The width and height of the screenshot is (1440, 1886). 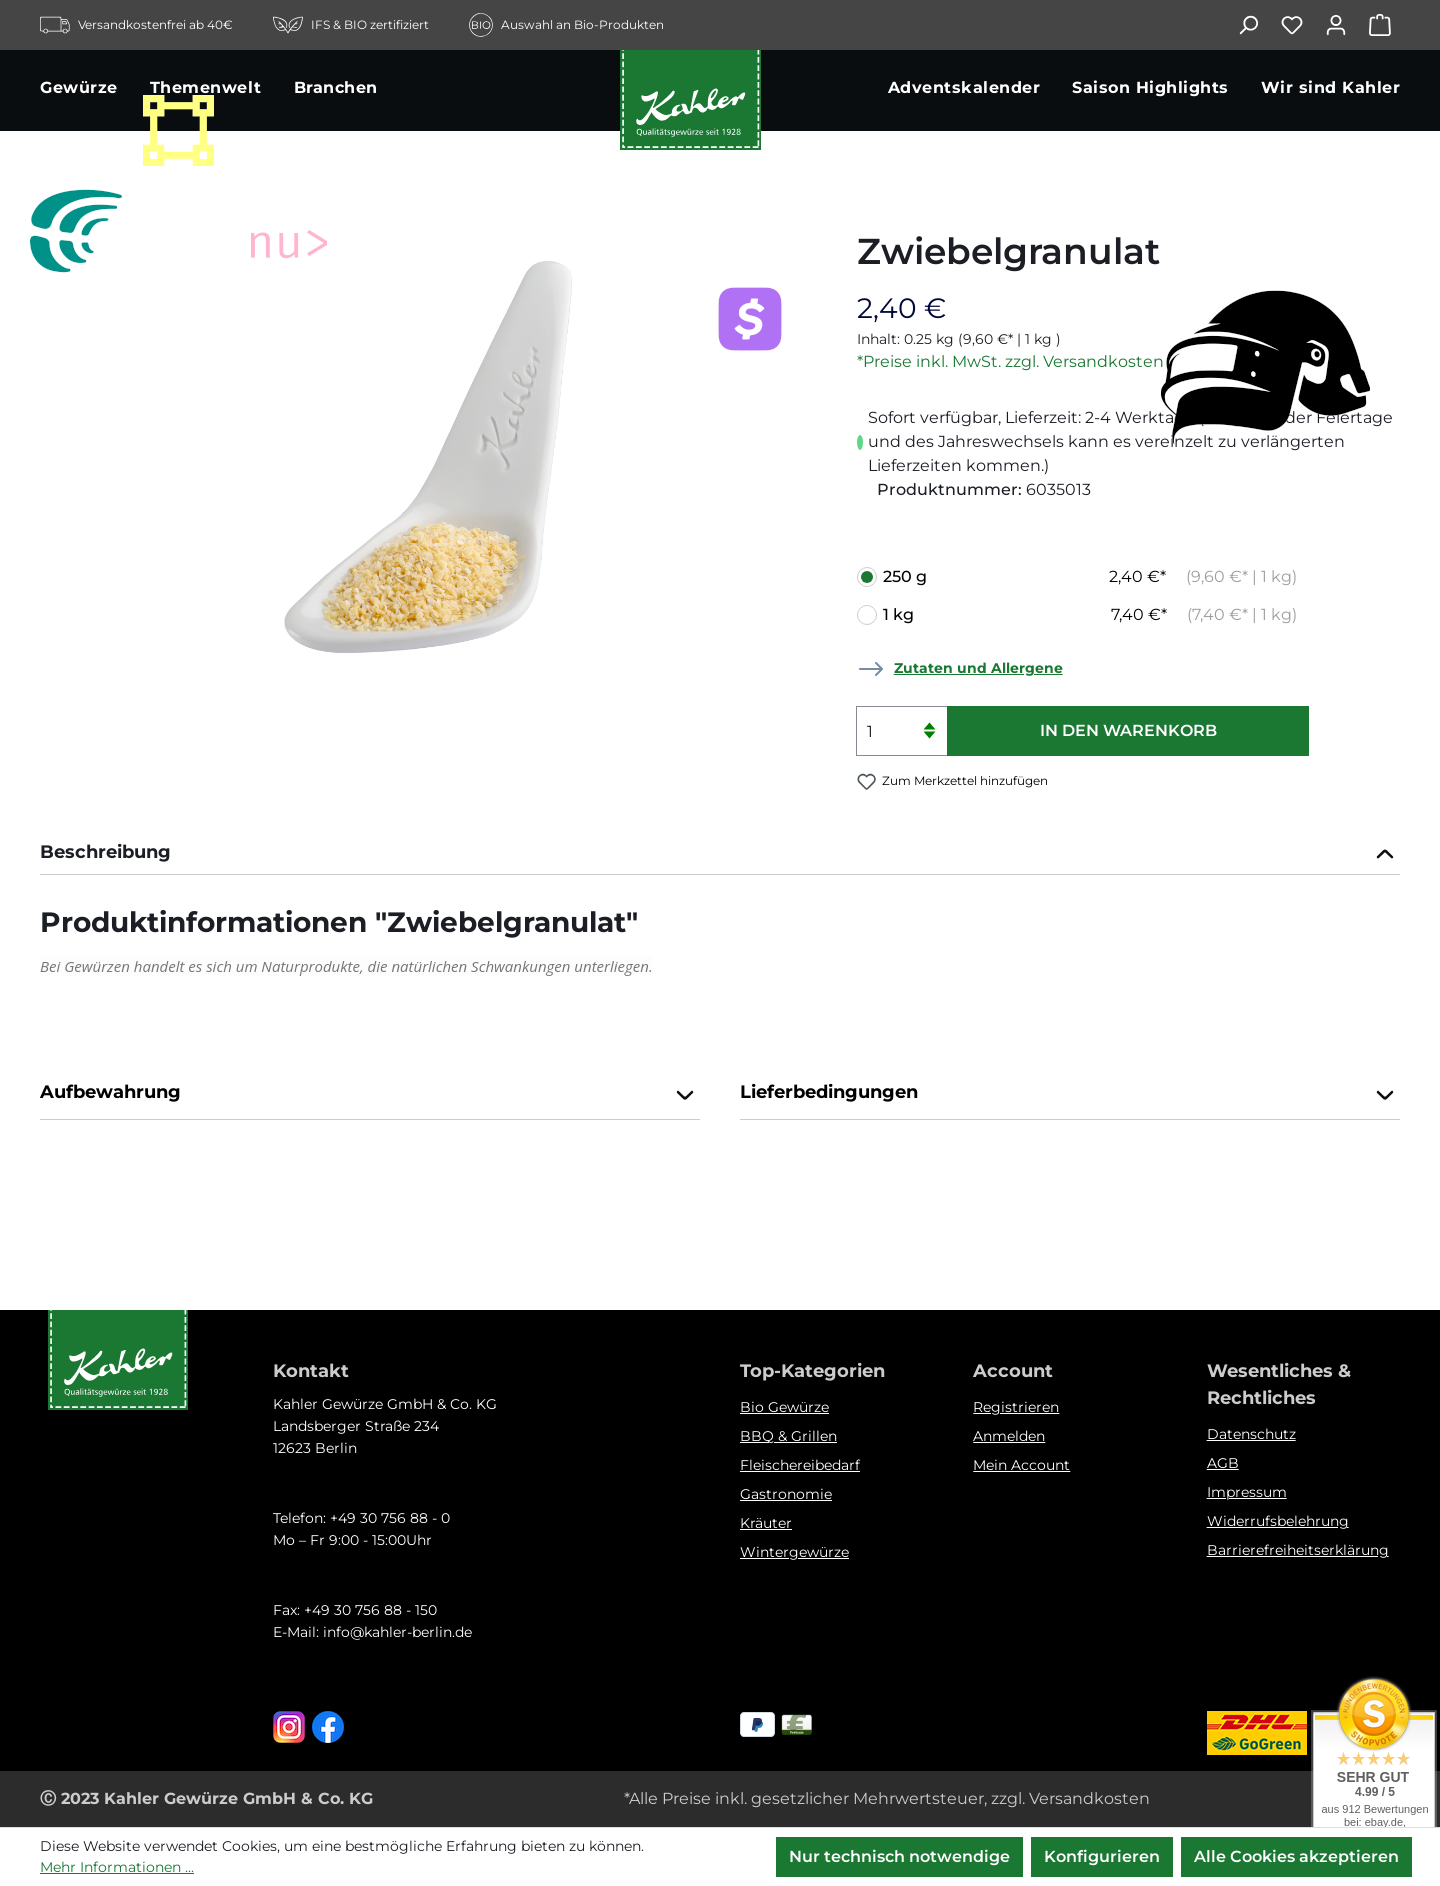 I want to click on nushell application logo, so click(x=289, y=244).